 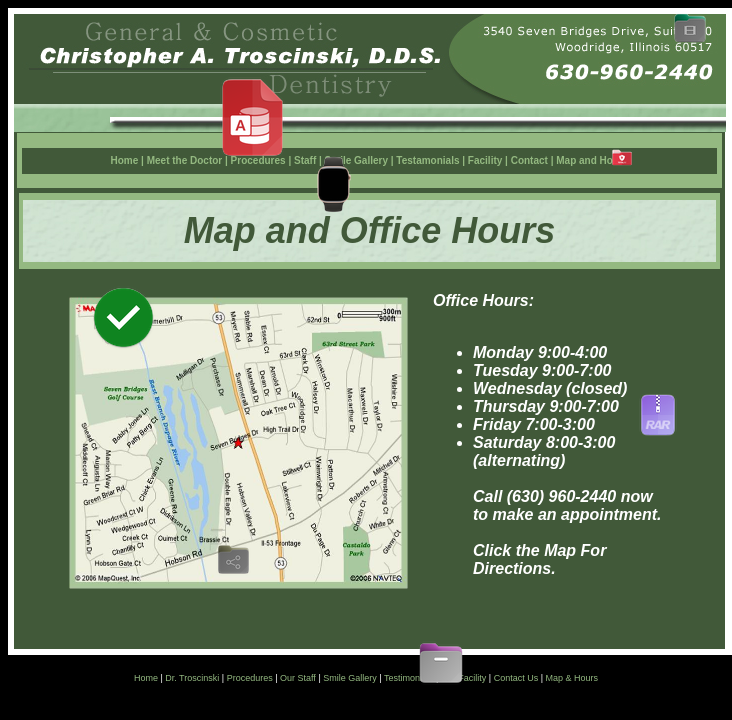 I want to click on access your public shared folder, so click(x=233, y=559).